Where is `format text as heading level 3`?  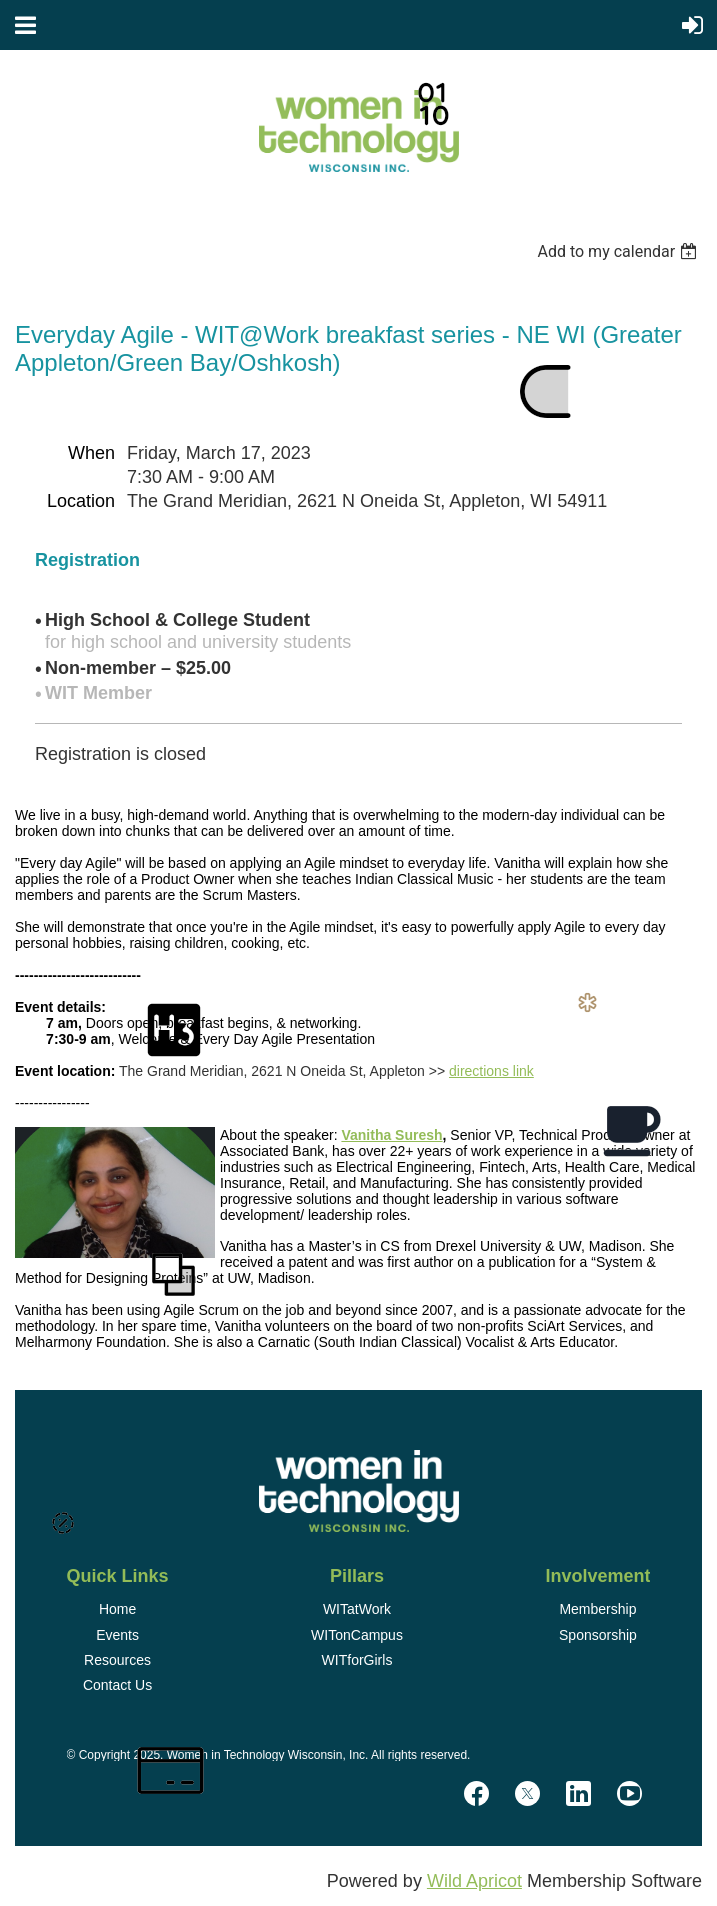
format text as heading level 3 is located at coordinates (174, 1030).